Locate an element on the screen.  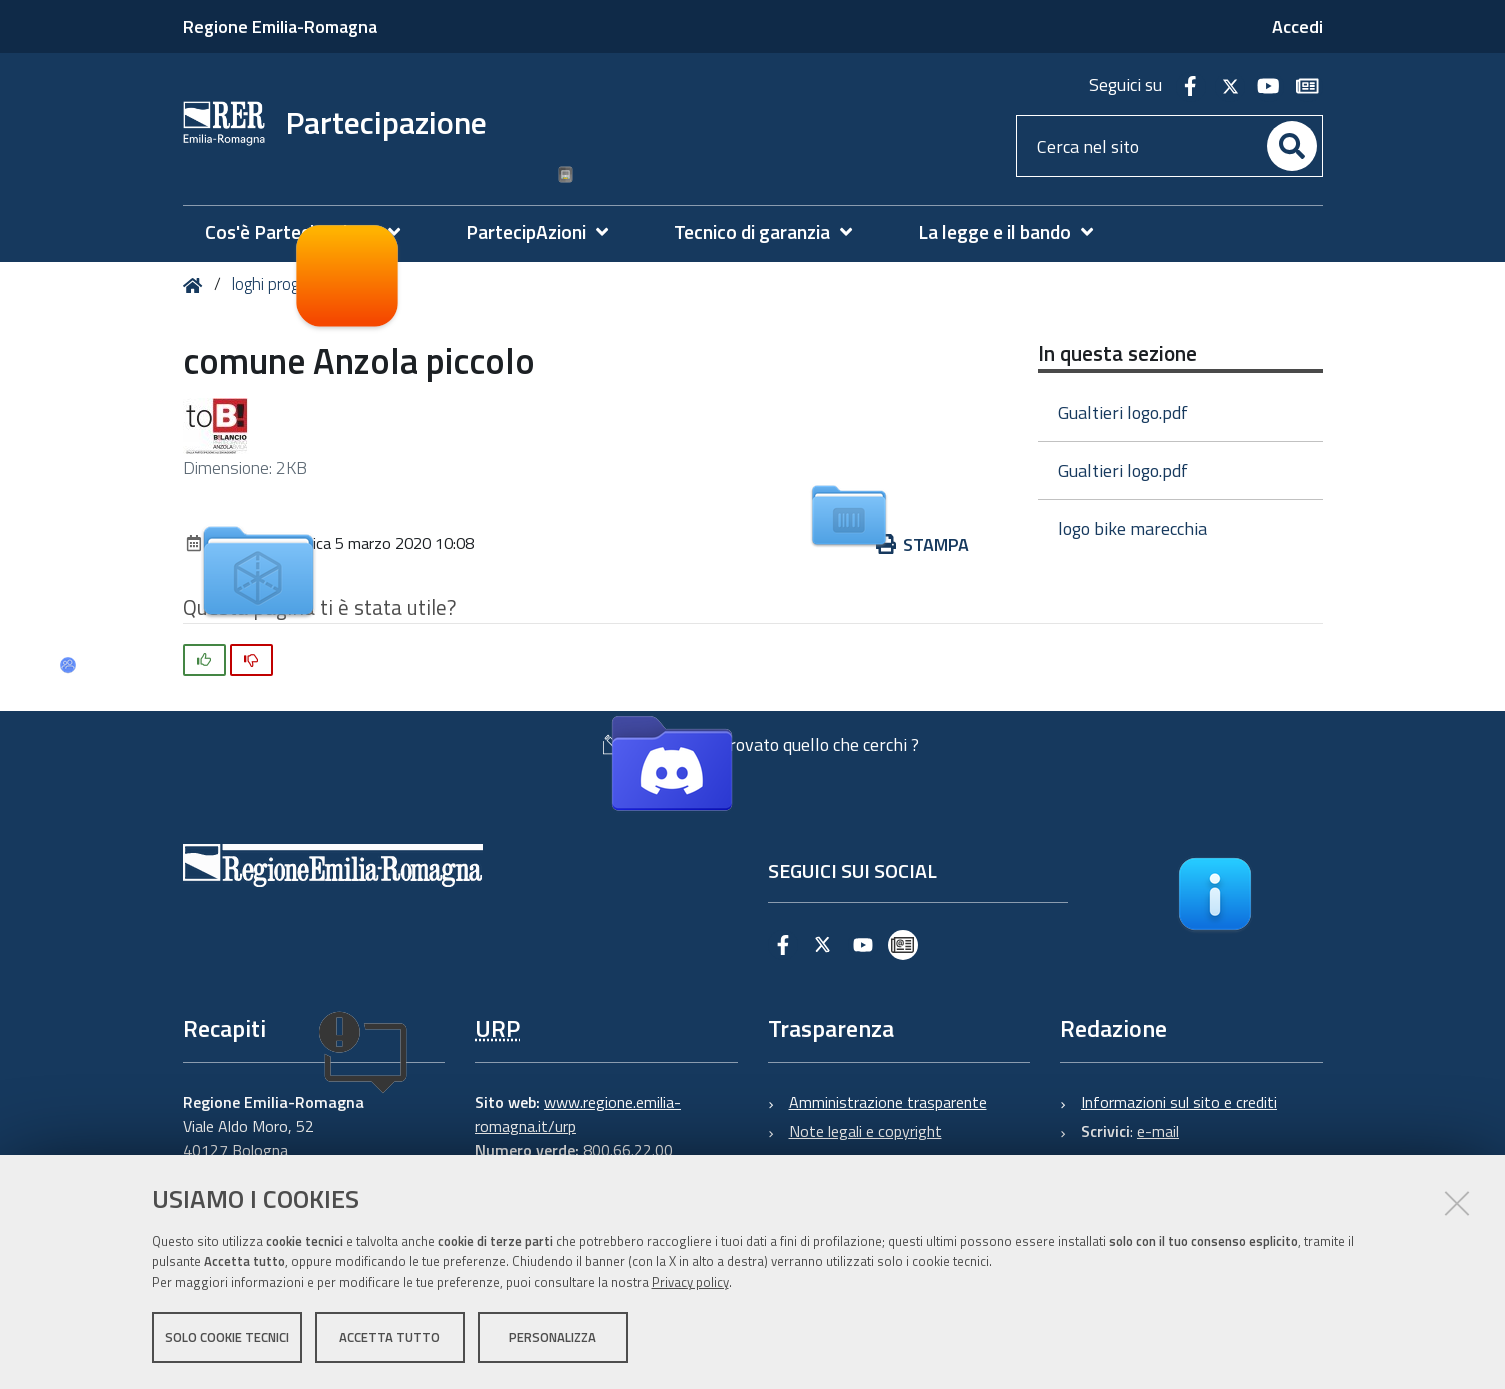
folder for discord-related files is located at coordinates (671, 766).